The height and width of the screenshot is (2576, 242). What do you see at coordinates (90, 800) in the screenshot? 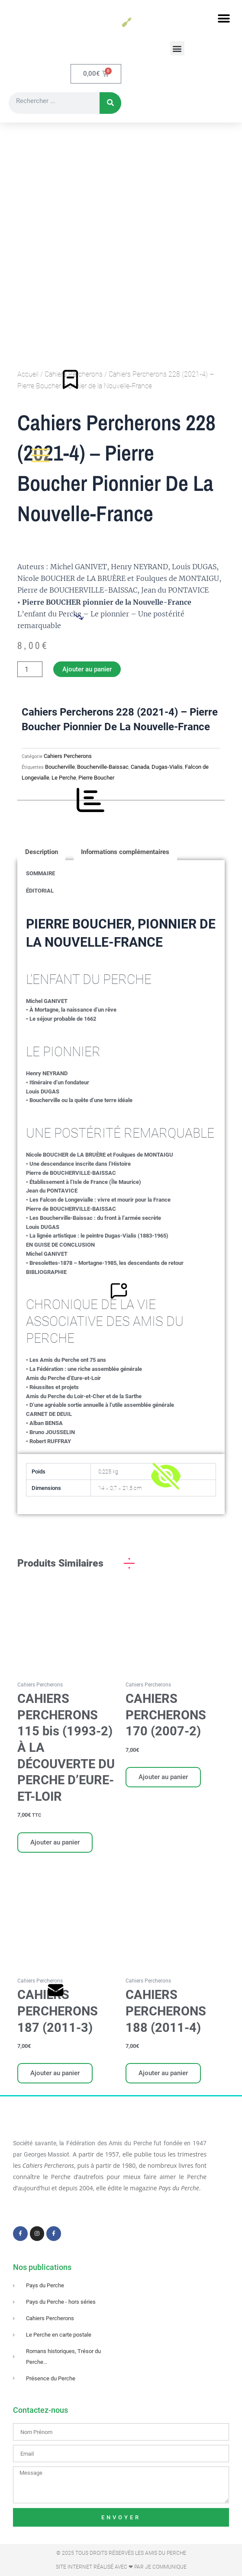
I see `view analytics or statistics` at bounding box center [90, 800].